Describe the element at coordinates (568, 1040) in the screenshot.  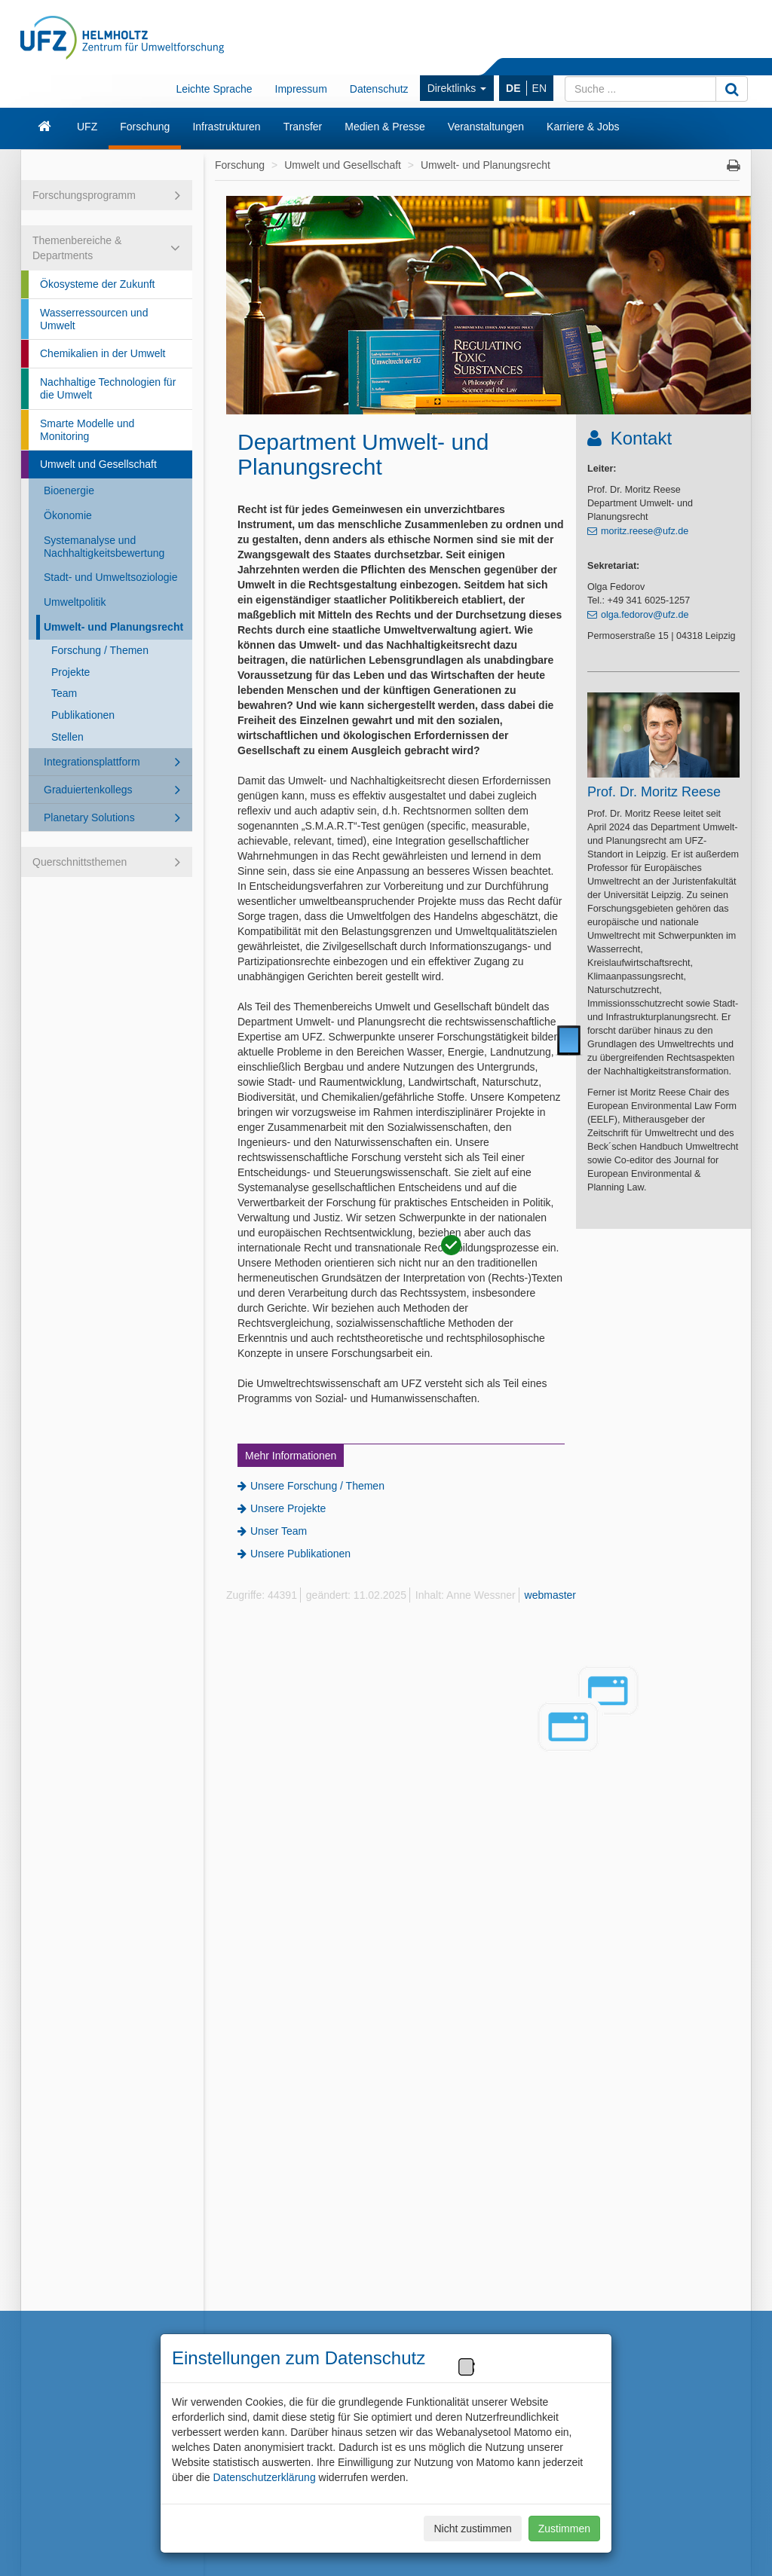
I see `iPad device connected to your system` at that location.